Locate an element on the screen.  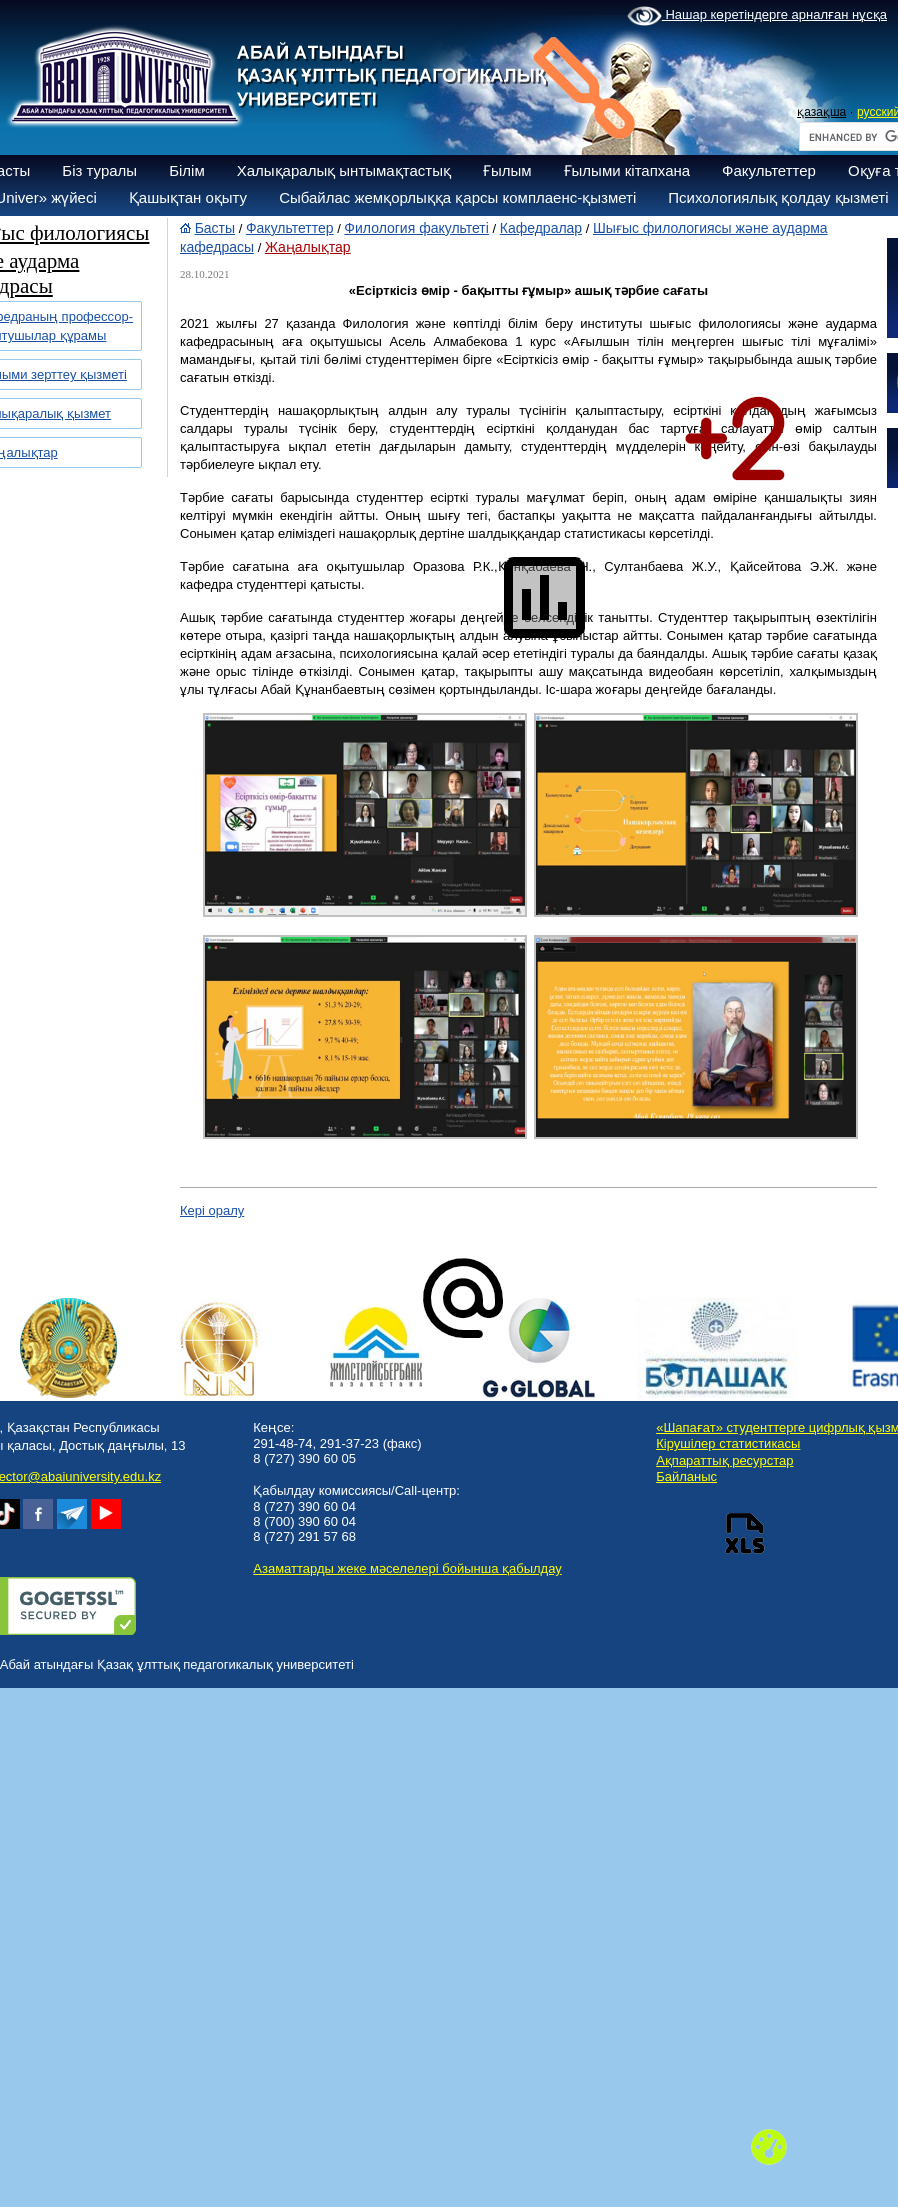
increase exposure by 2 stops is located at coordinates (737, 438).